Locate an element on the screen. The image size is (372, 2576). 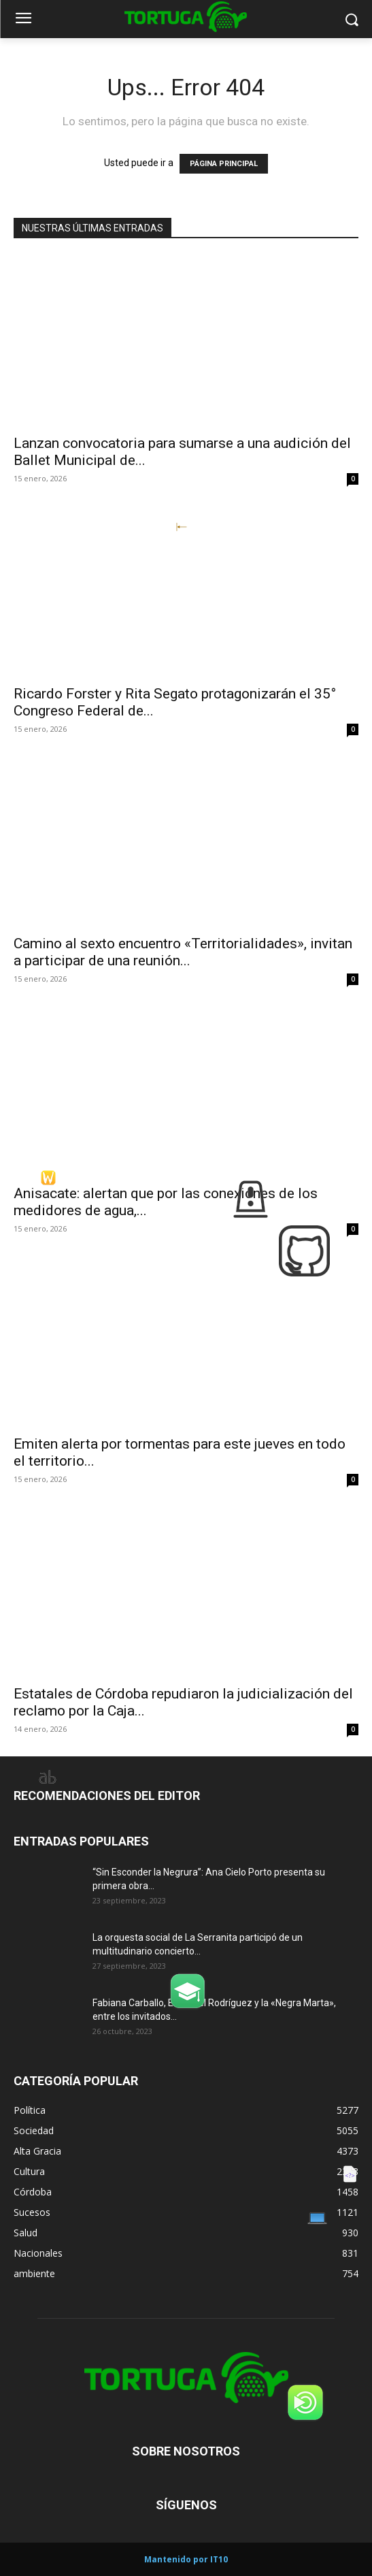
open GitHub Desktop application is located at coordinates (304, 1251).